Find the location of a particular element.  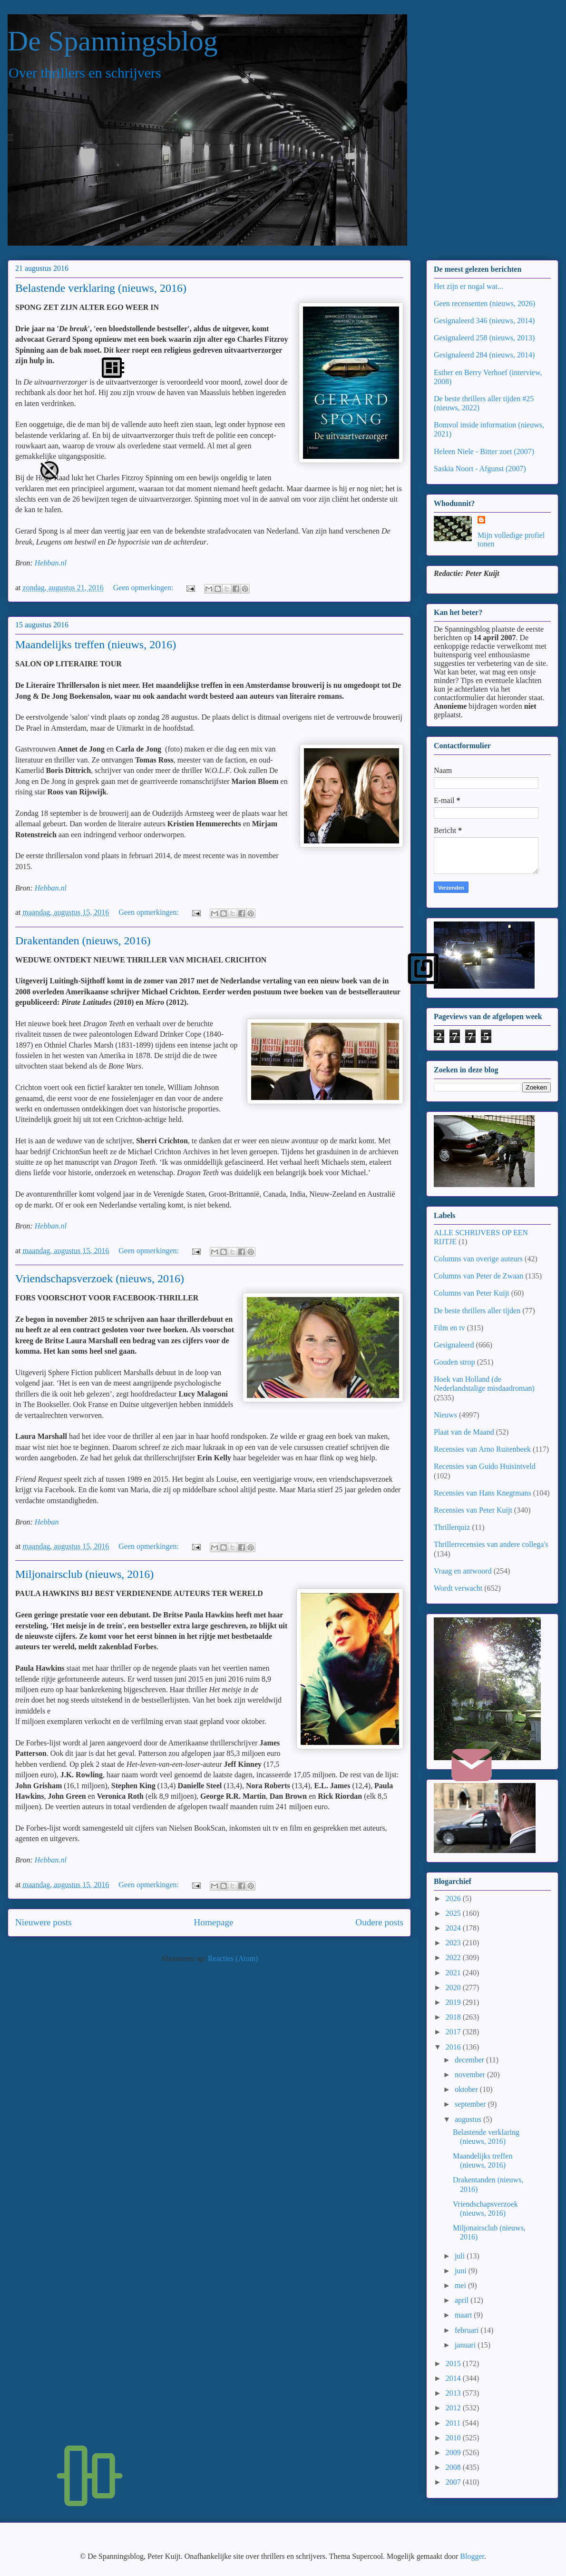

disable compass or navigation mode is located at coordinates (49, 470).